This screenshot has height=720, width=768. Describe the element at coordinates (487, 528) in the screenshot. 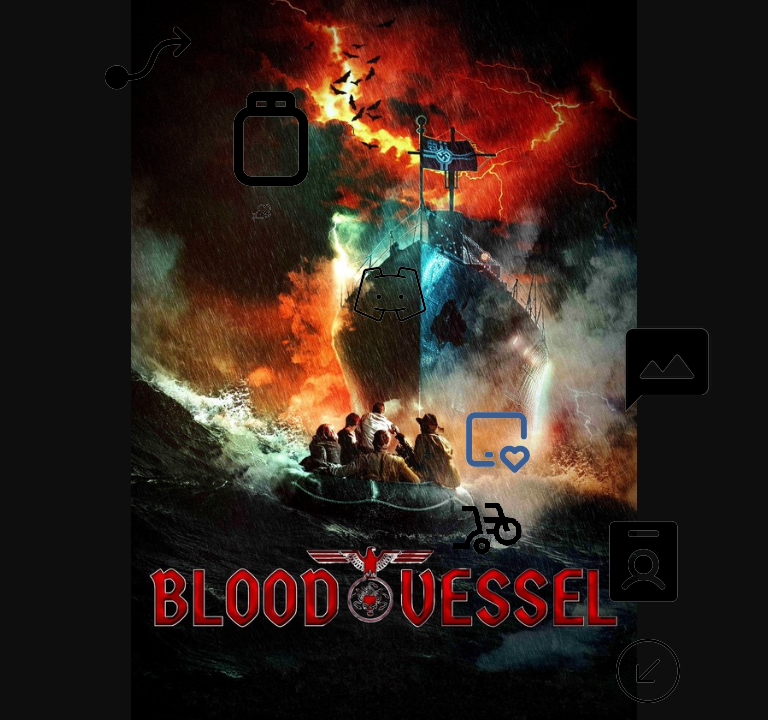

I see `view bike and scooter rental options` at that location.